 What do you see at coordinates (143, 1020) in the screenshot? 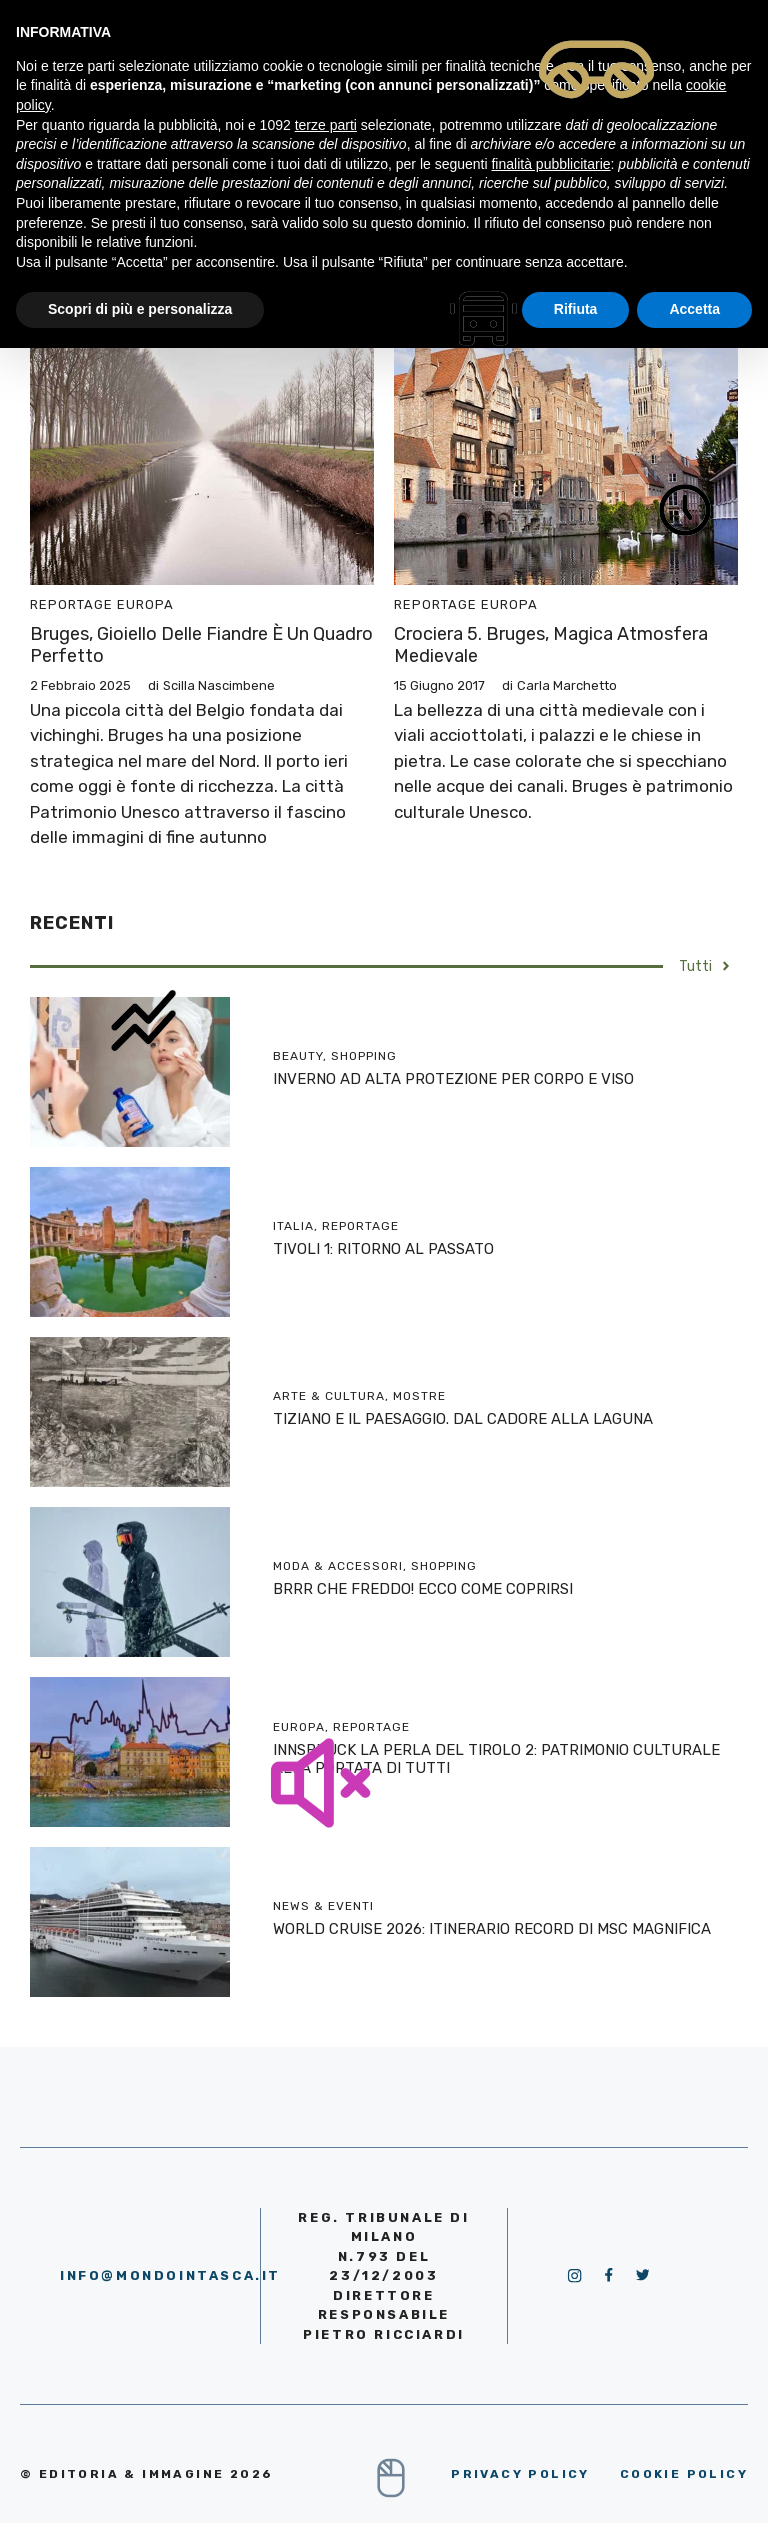
I see `view stacked line chart data` at bounding box center [143, 1020].